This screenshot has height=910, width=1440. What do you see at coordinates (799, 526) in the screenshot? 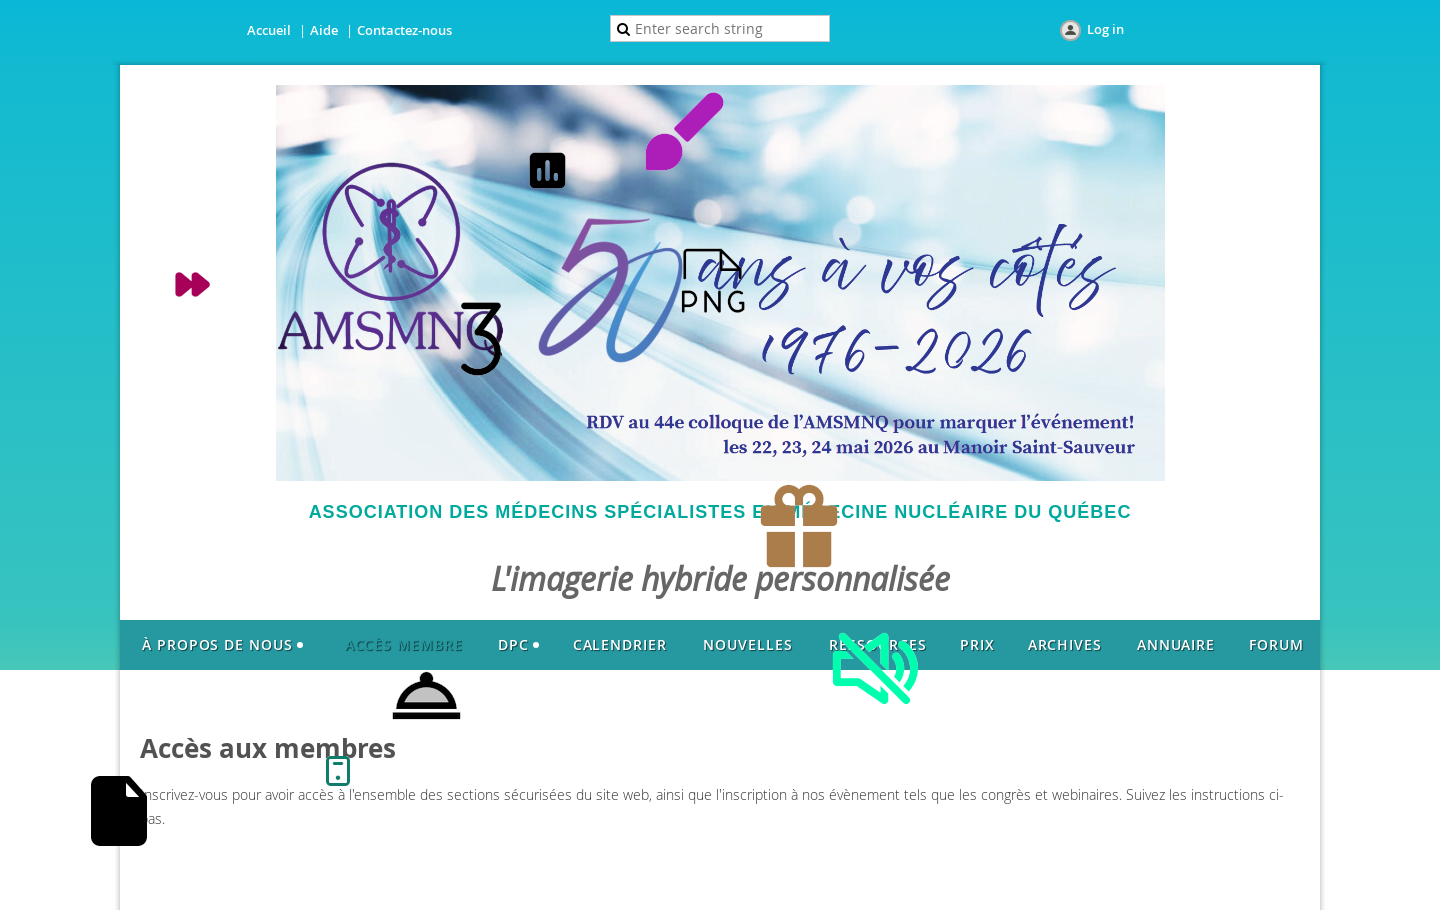
I see `access gifts or rewards` at bounding box center [799, 526].